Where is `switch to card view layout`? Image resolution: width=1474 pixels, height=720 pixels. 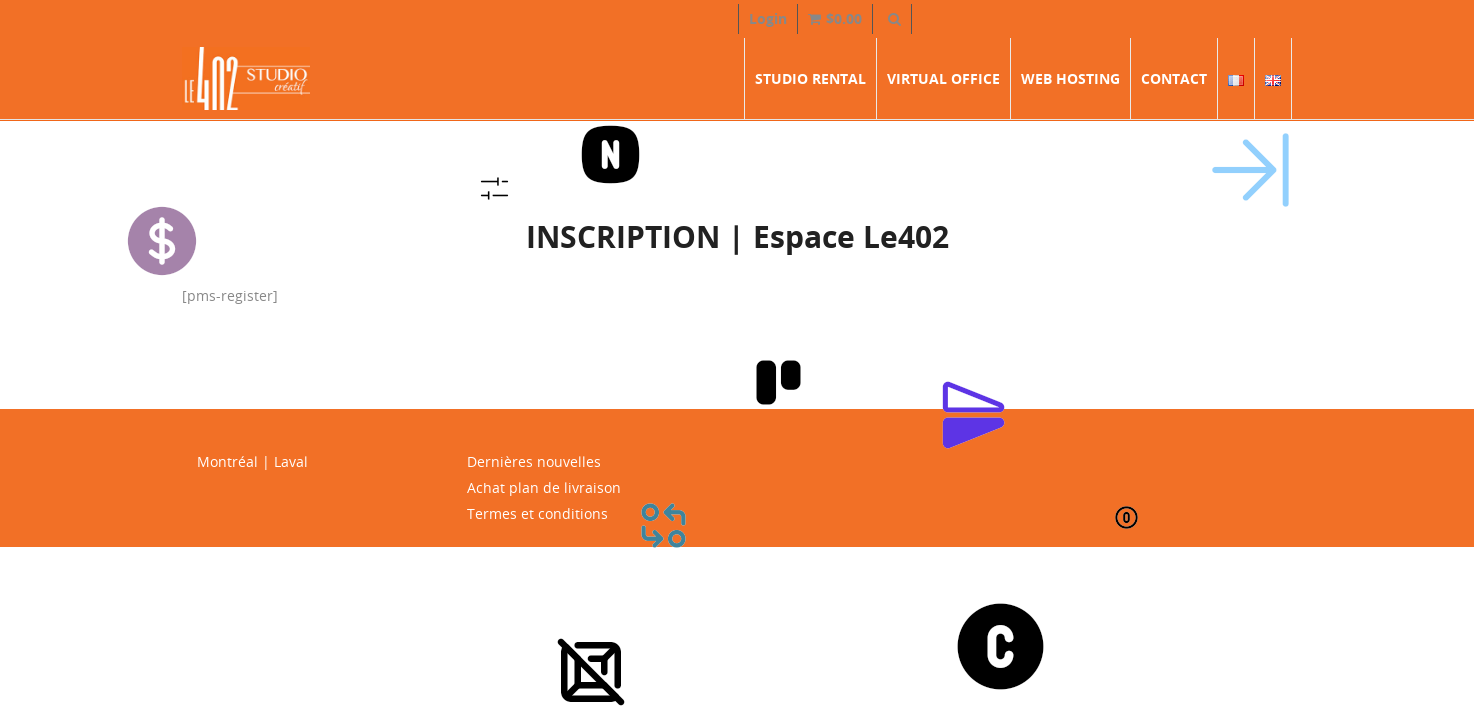 switch to card view layout is located at coordinates (778, 382).